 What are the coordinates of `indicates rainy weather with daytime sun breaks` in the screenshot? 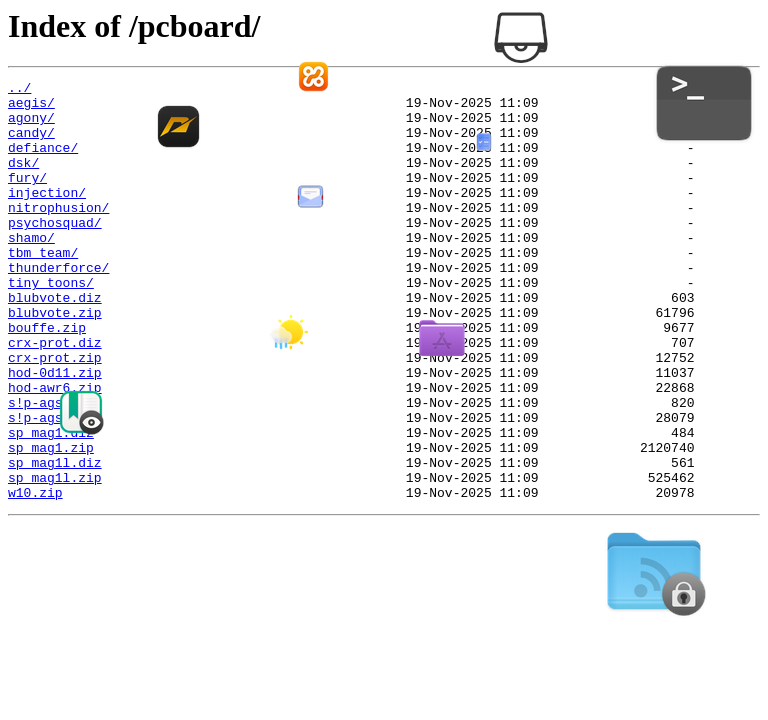 It's located at (289, 332).